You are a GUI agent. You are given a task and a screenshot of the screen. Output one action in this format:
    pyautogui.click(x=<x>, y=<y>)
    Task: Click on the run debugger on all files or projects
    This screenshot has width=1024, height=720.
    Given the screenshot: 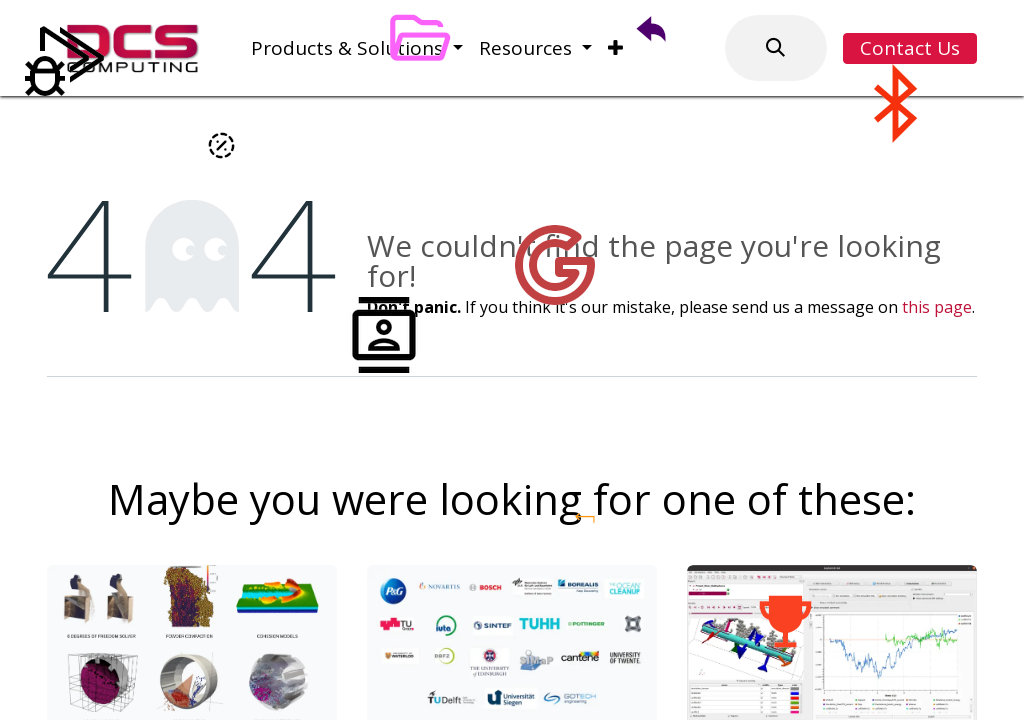 What is the action you would take?
    pyautogui.click(x=65, y=56)
    